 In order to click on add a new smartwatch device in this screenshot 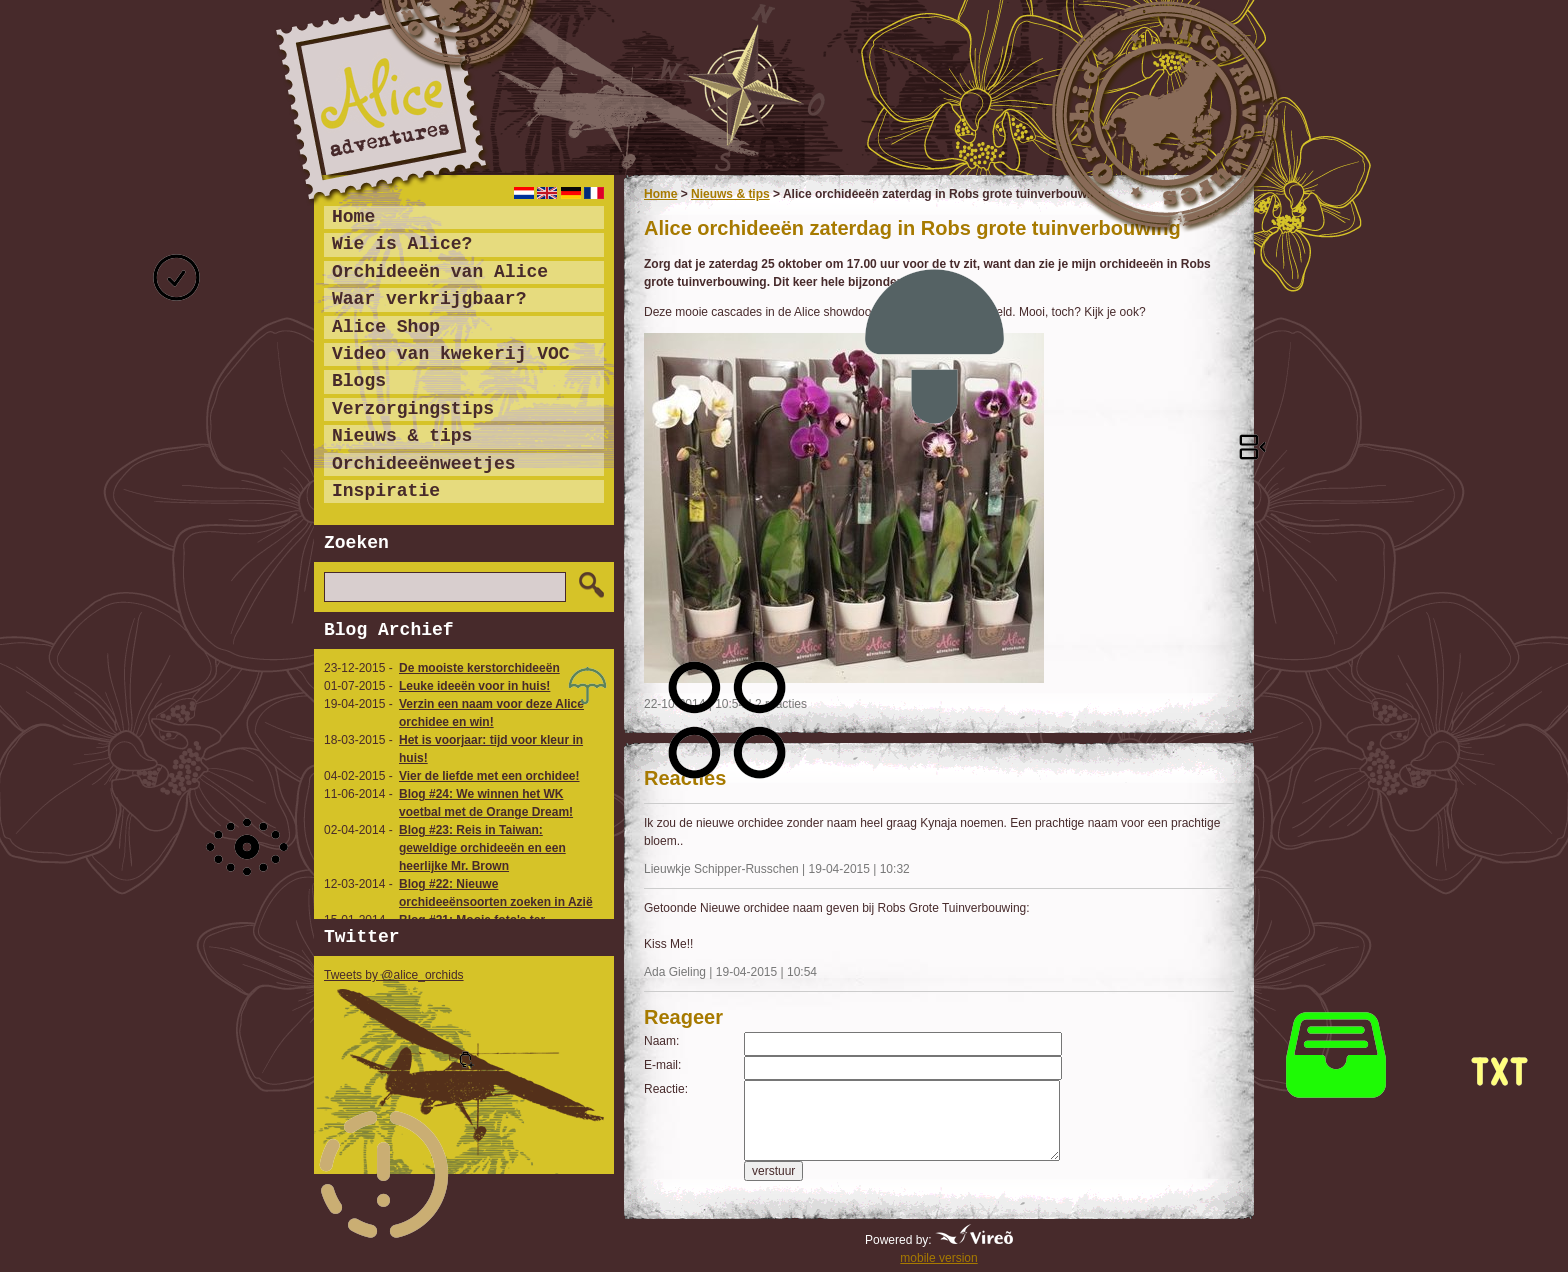, I will do `click(465, 1059)`.